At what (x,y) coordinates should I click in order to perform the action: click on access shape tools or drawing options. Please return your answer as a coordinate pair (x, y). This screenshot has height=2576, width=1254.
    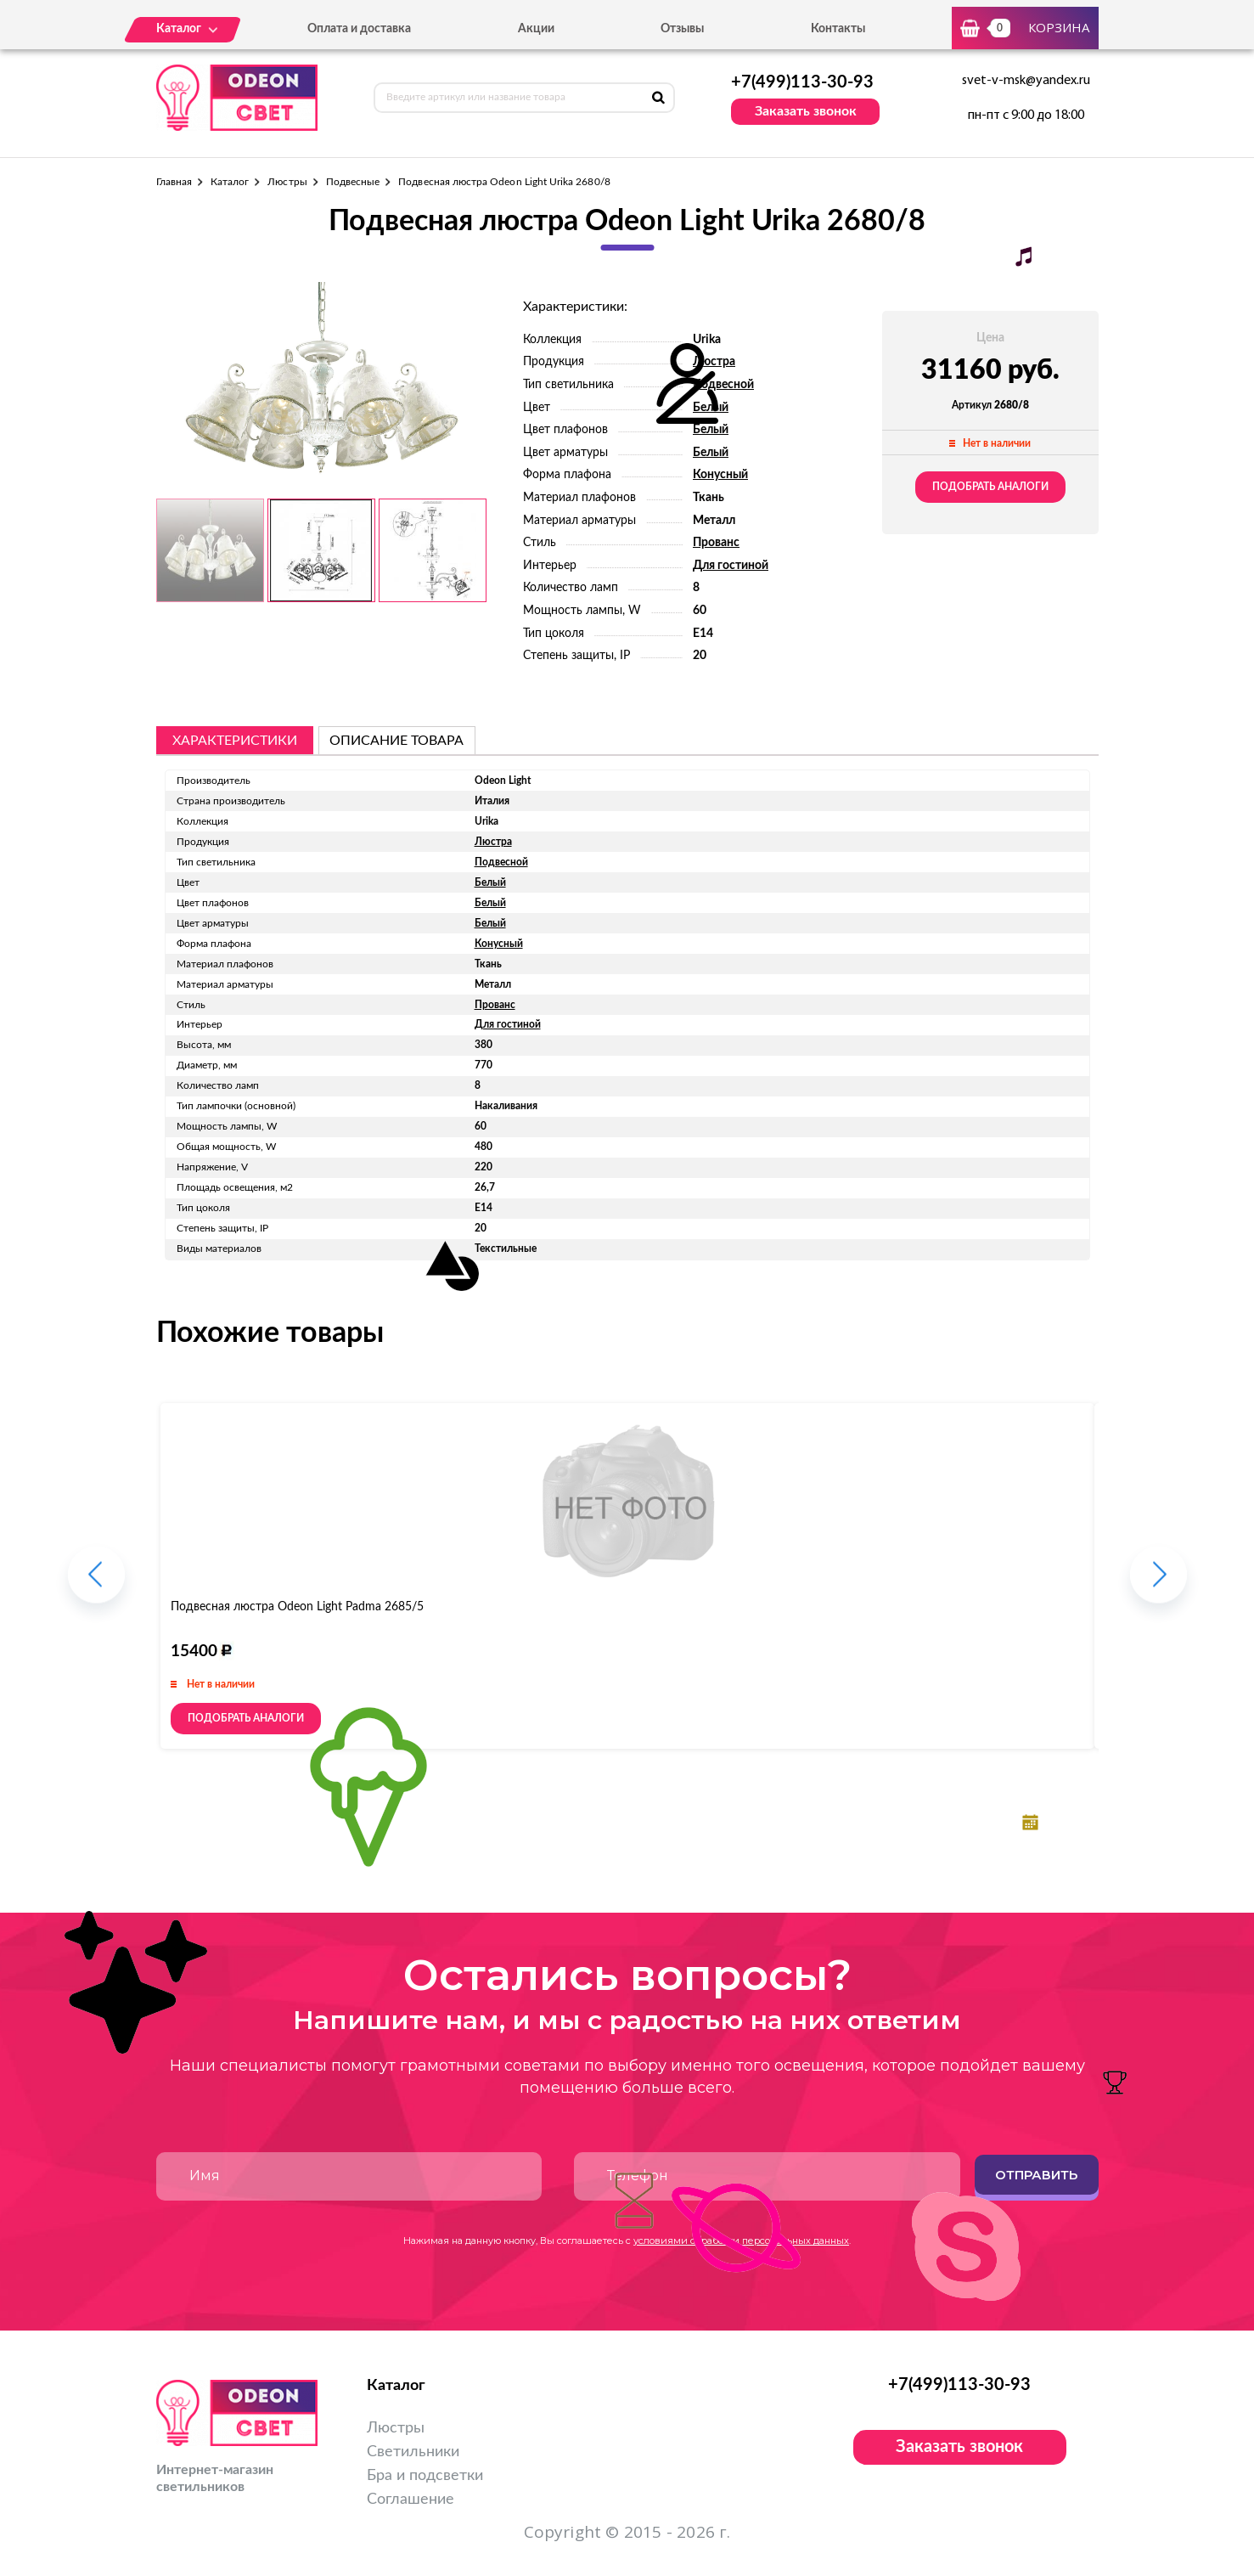
    Looking at the image, I should click on (453, 1266).